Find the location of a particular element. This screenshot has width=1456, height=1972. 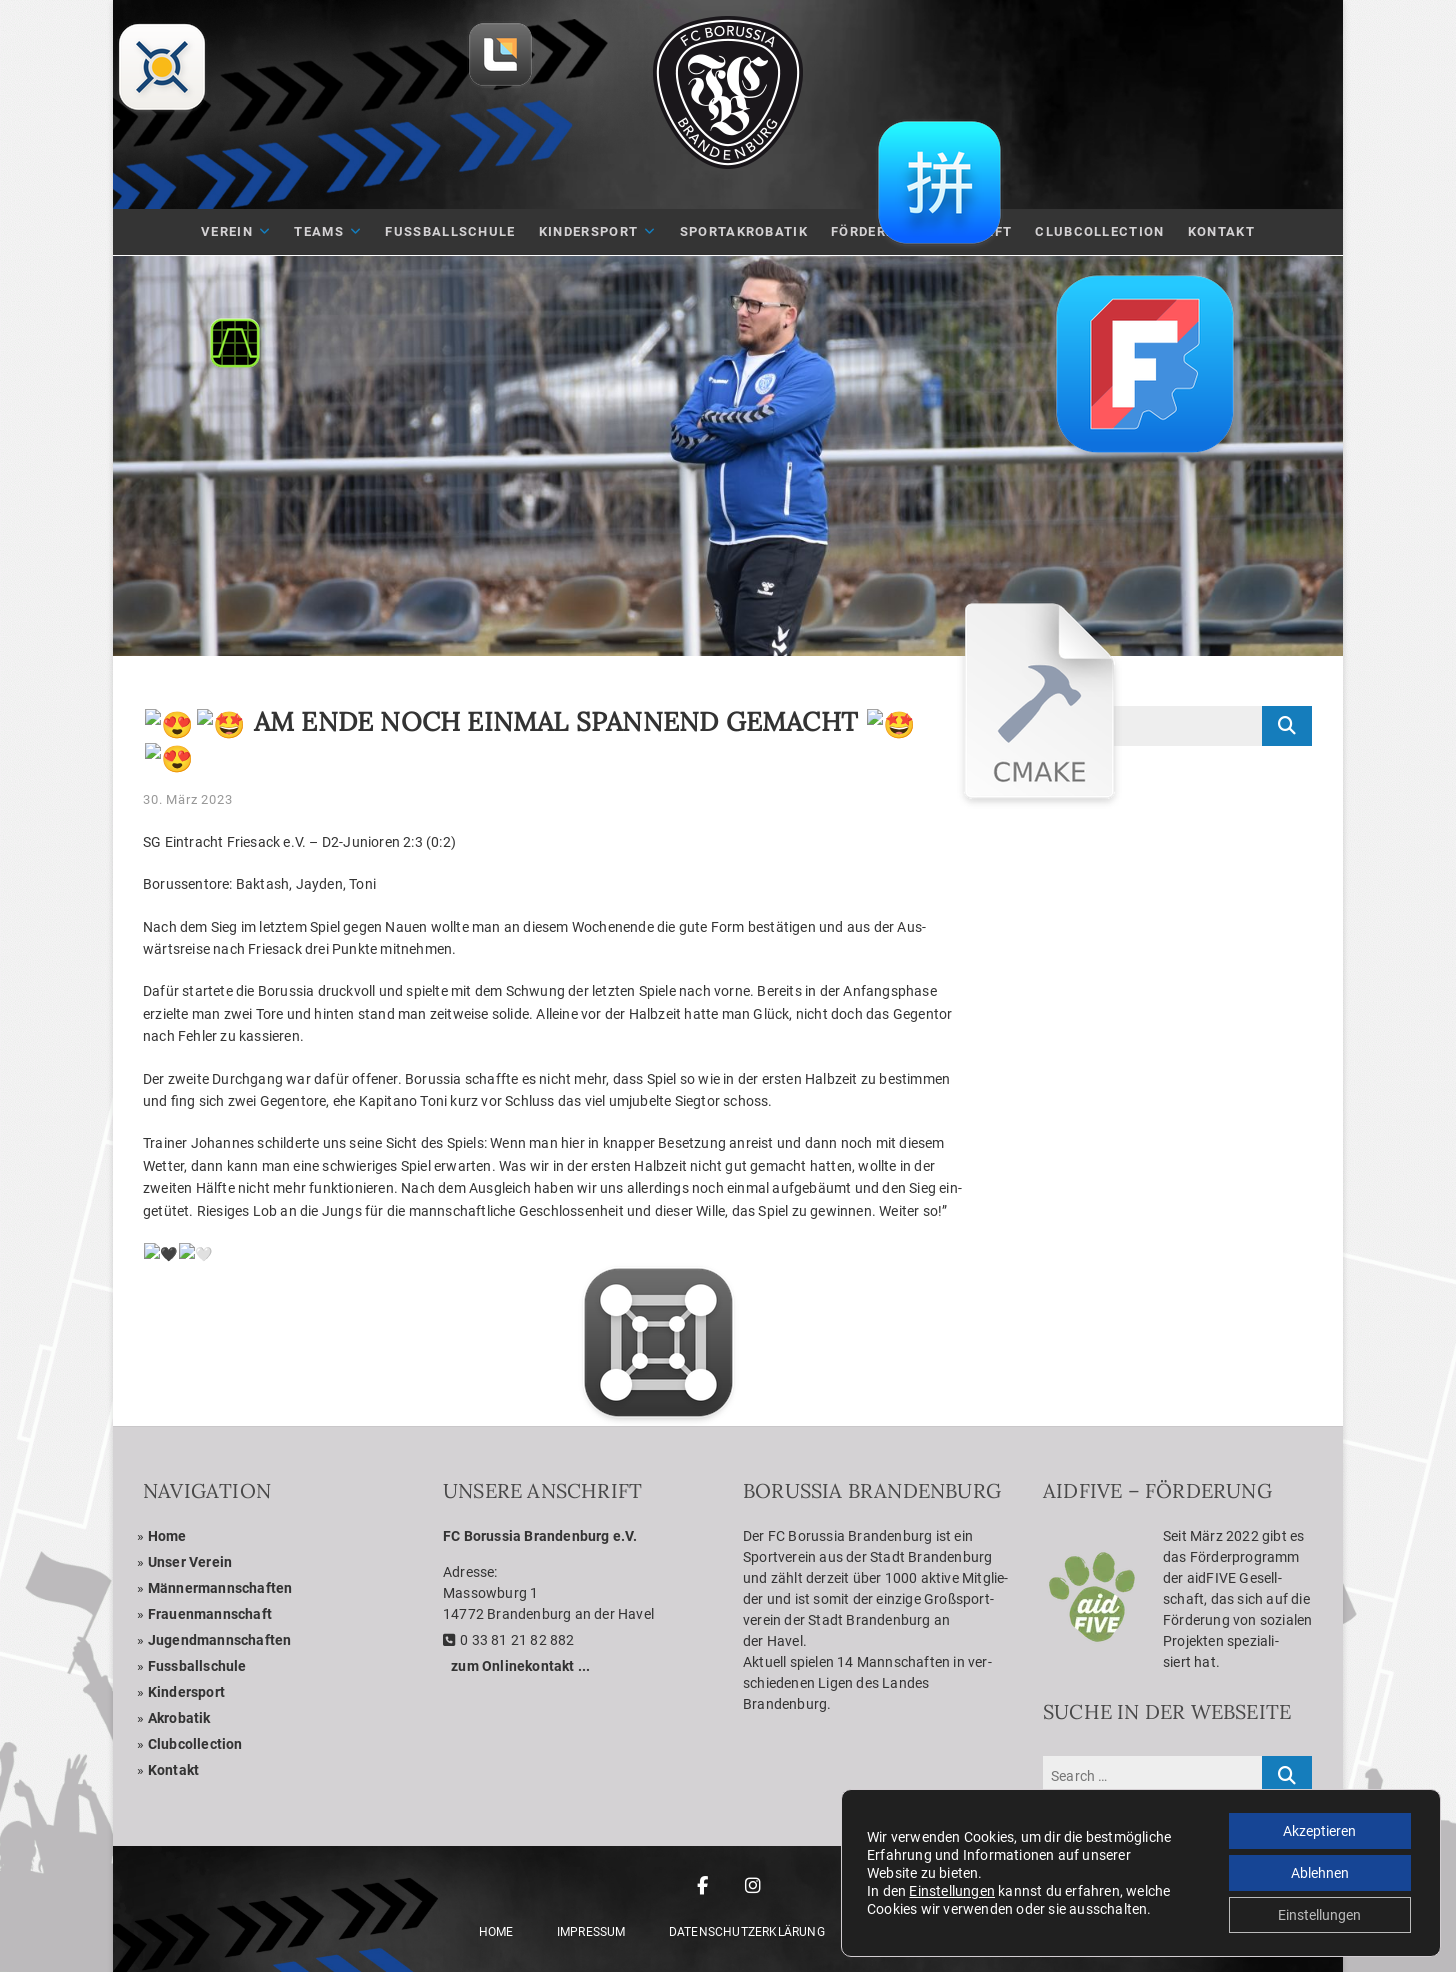

open gnome boxes virtual machine manager is located at coordinates (658, 1342).